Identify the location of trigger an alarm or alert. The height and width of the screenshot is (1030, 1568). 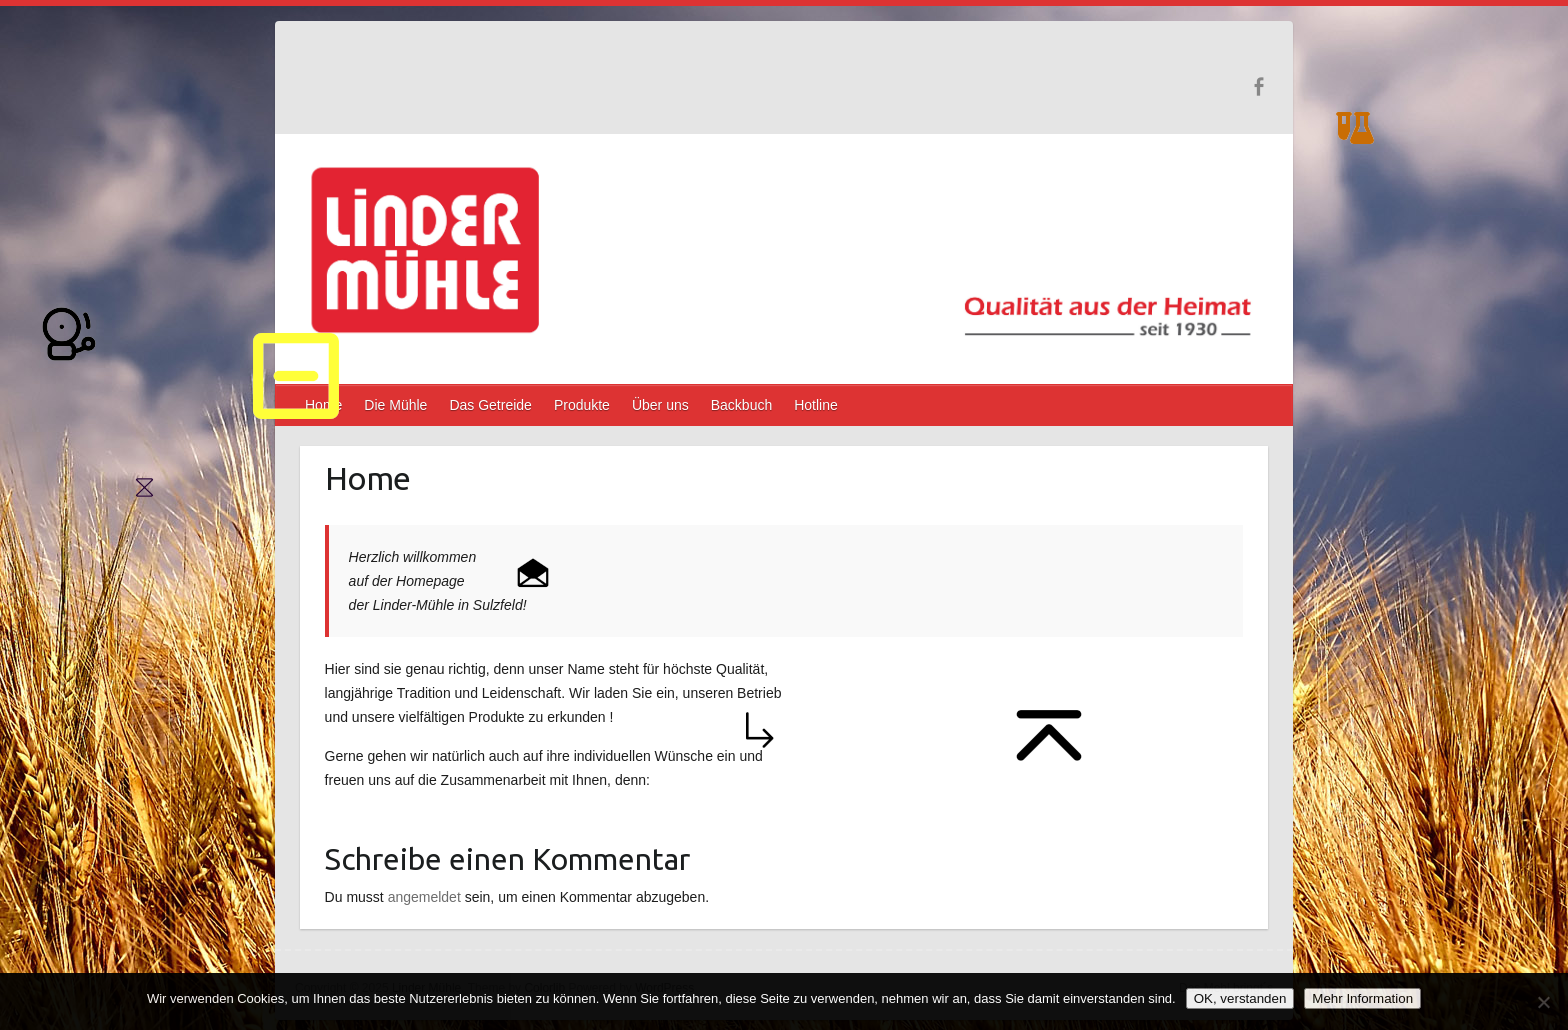
(69, 334).